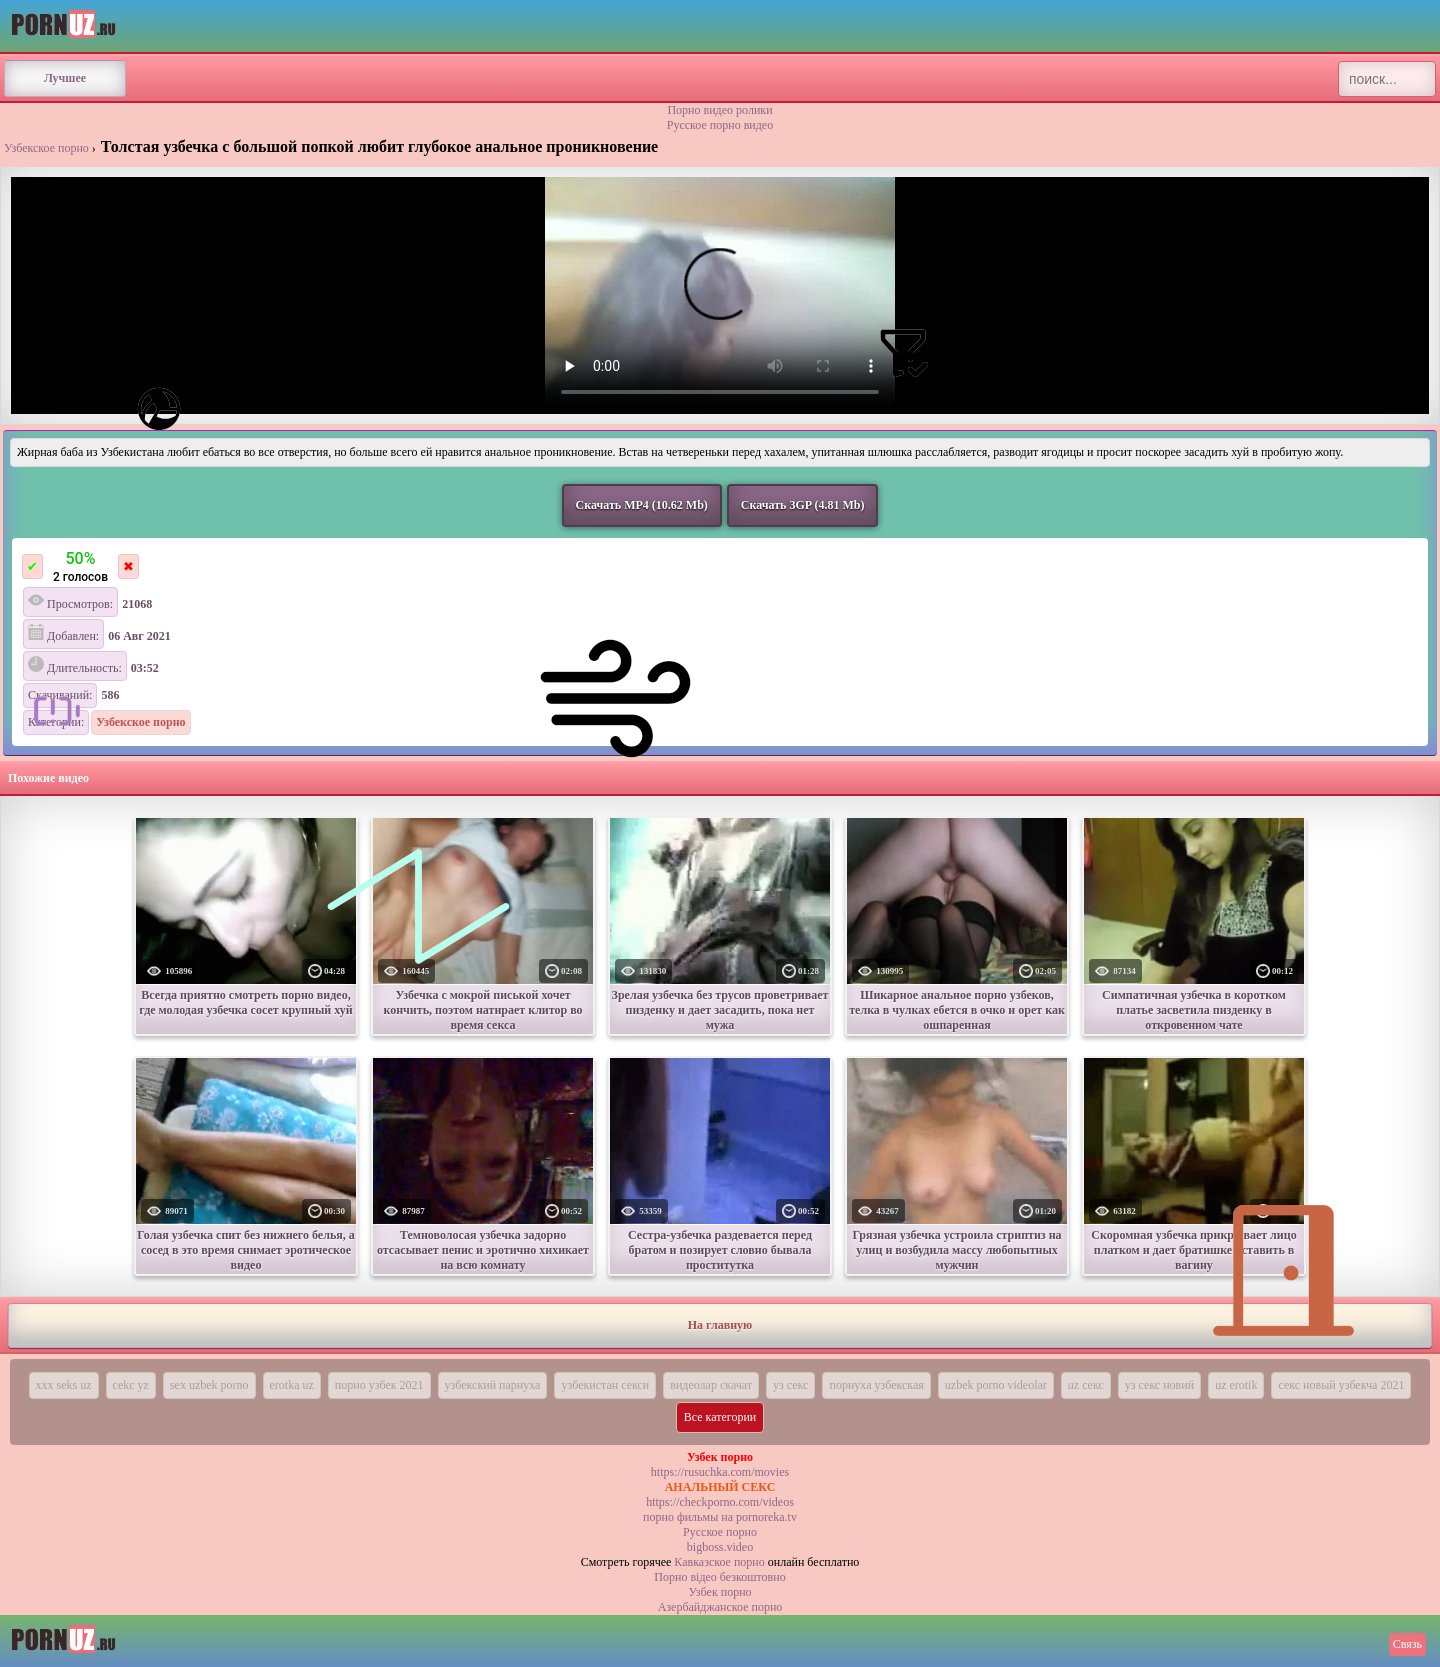 The image size is (1440, 1667). What do you see at coordinates (903, 352) in the screenshot?
I see `filter applied successfully` at bounding box center [903, 352].